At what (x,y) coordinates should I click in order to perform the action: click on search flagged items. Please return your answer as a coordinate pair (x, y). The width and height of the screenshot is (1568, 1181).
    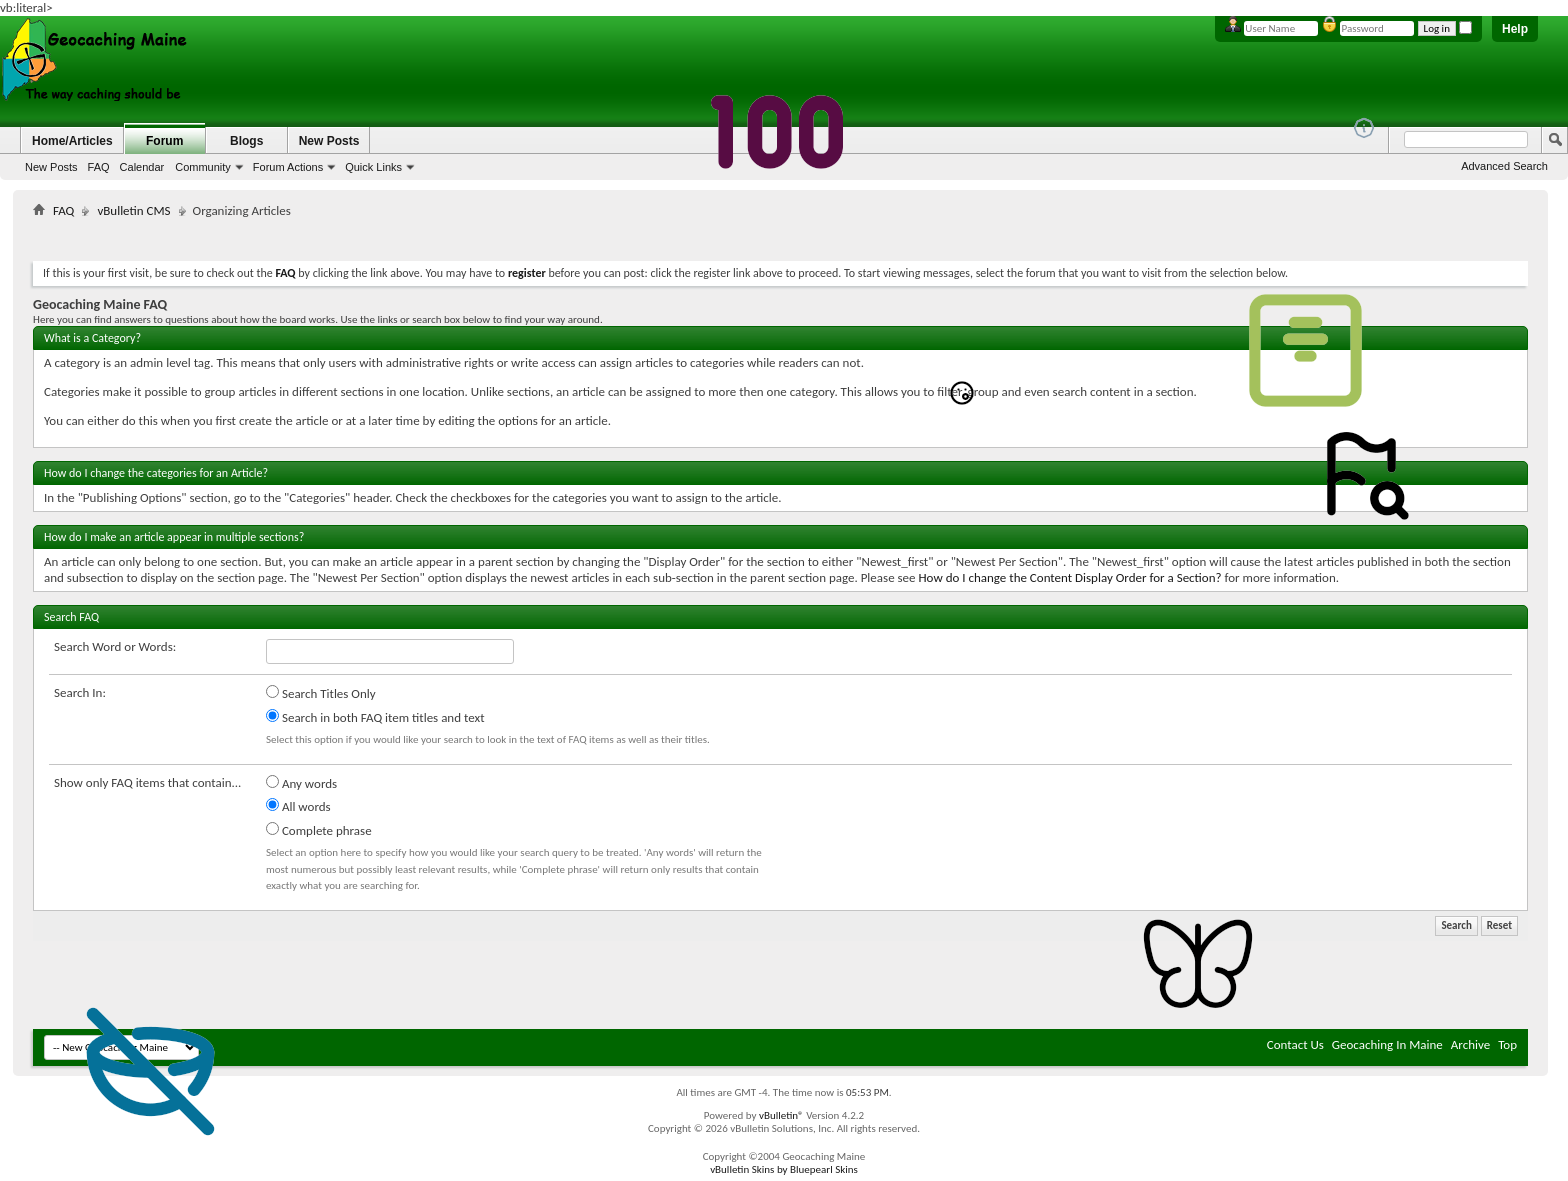
    Looking at the image, I should click on (1361, 472).